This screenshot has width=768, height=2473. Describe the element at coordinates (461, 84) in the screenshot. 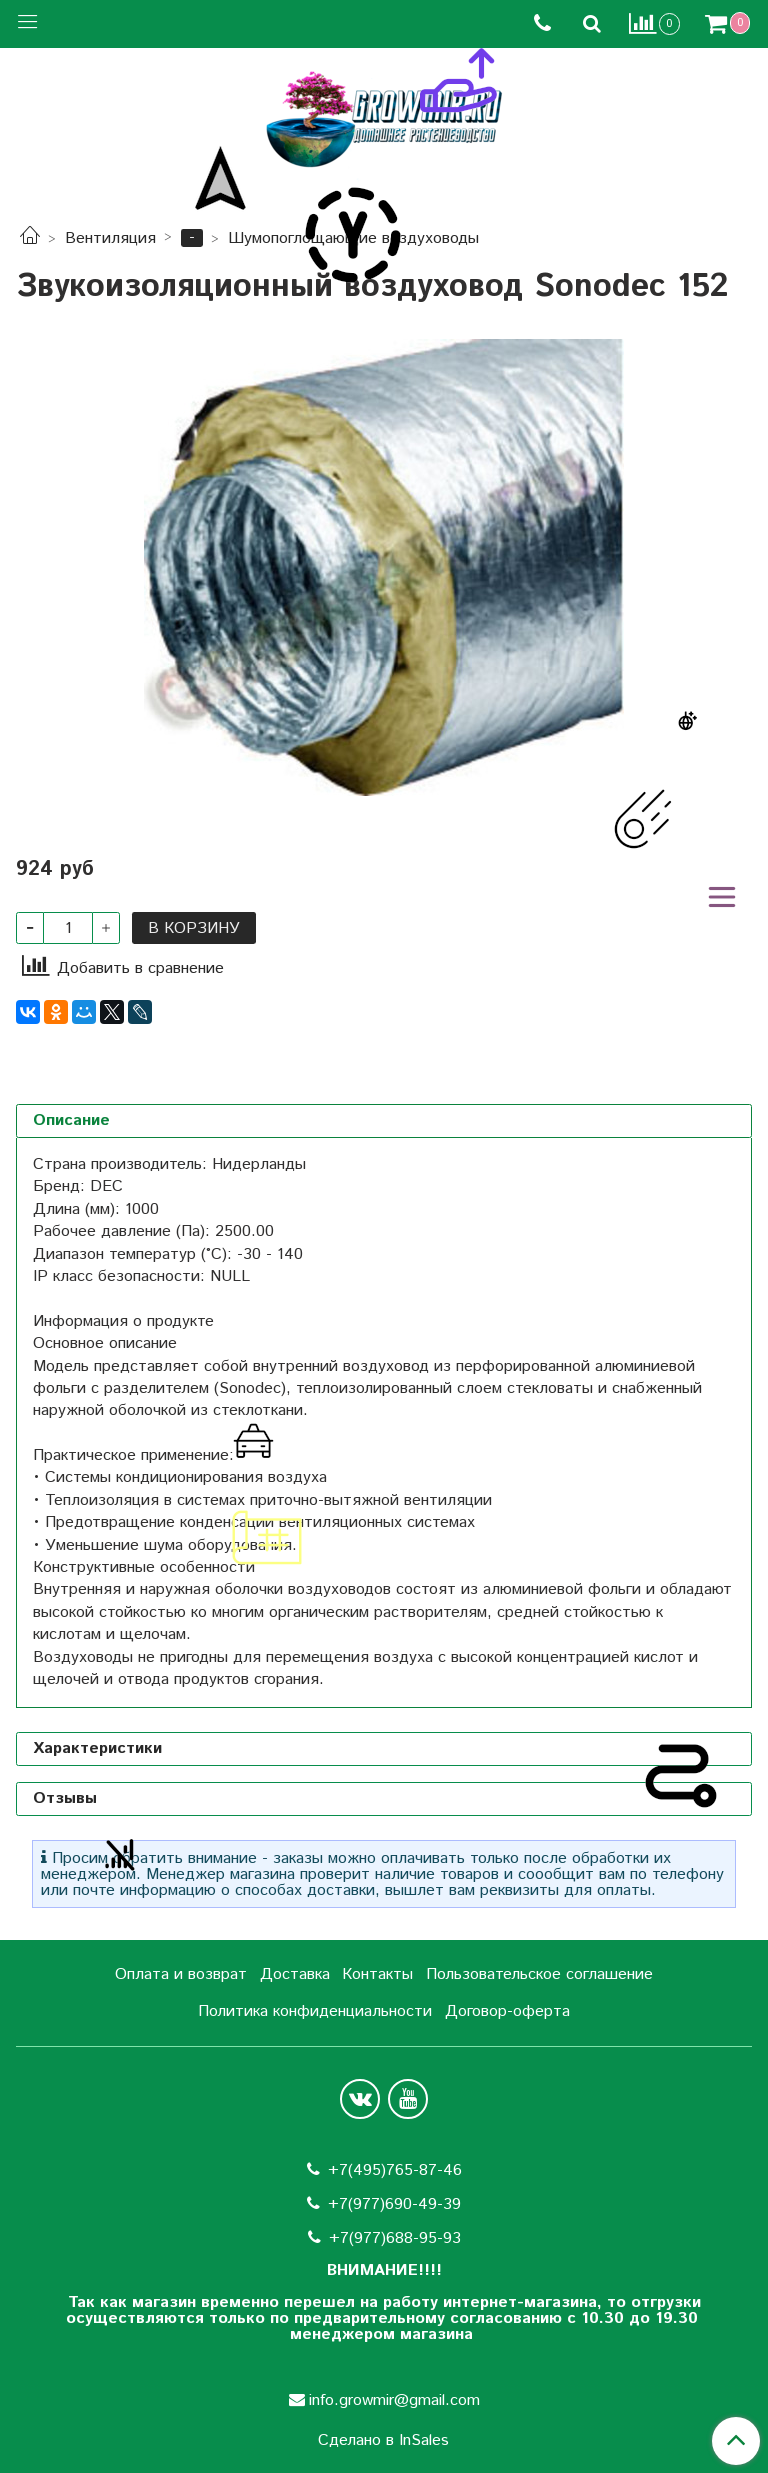

I see `upload or share content` at that location.